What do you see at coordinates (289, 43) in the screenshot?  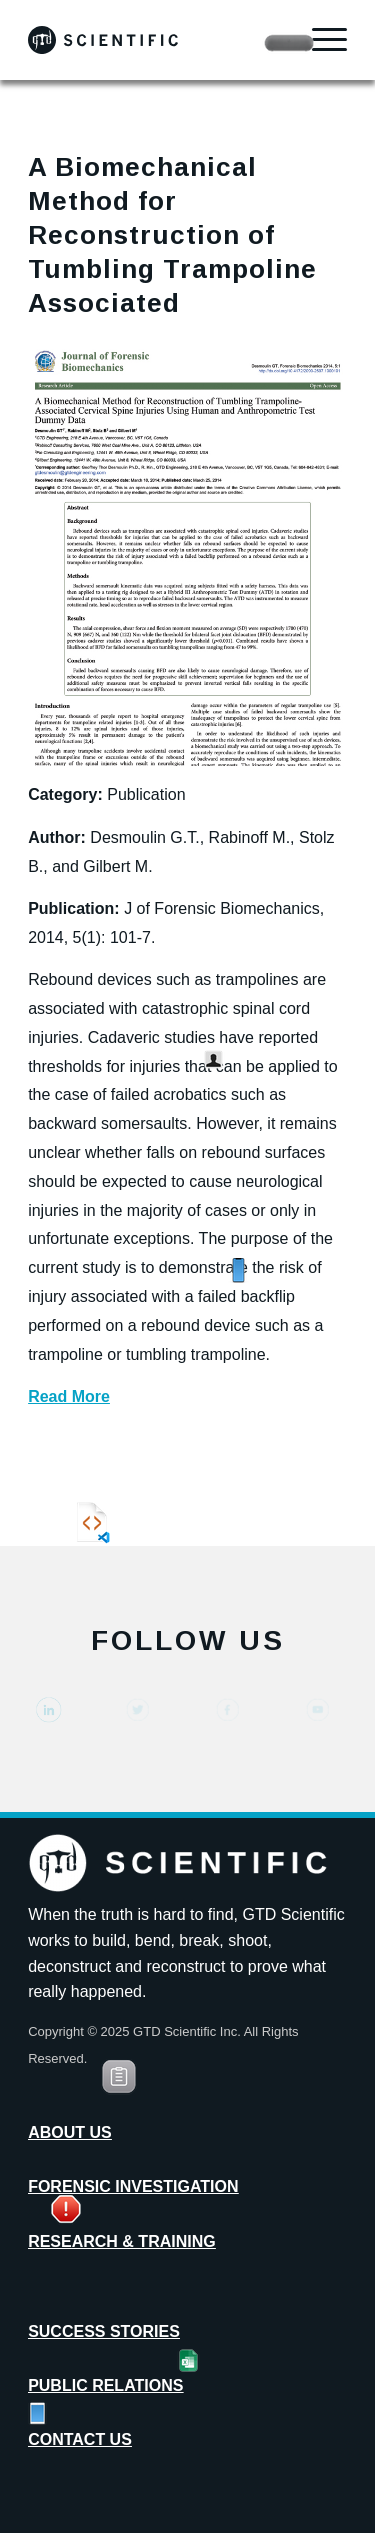 I see `connect to a bluetooth speaker` at bounding box center [289, 43].